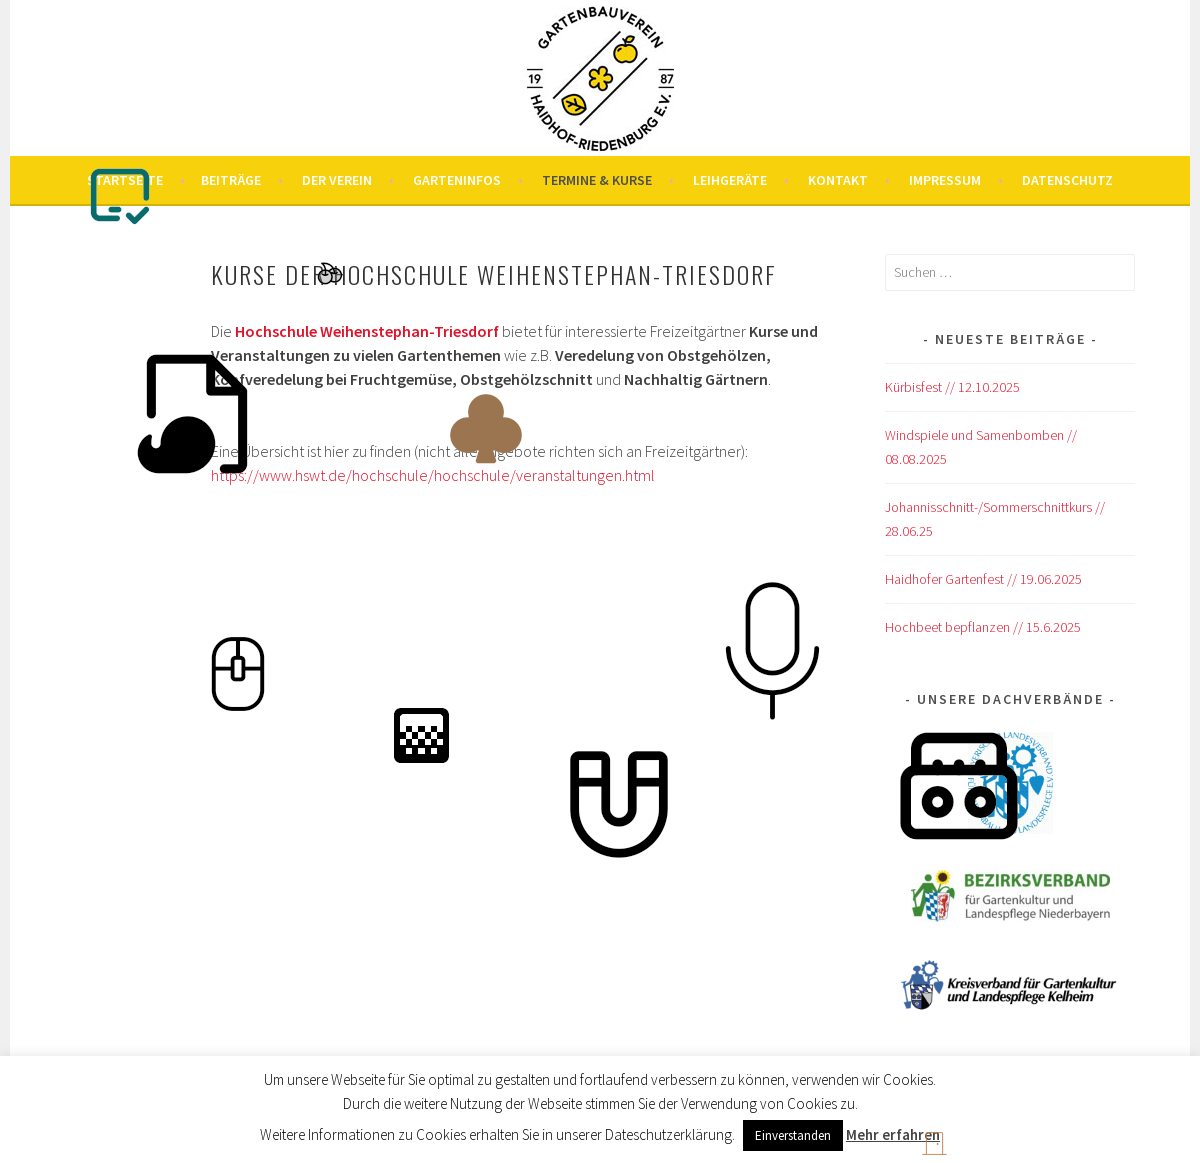 The image size is (1200, 1163). I want to click on middle mouse button click action, so click(238, 674).